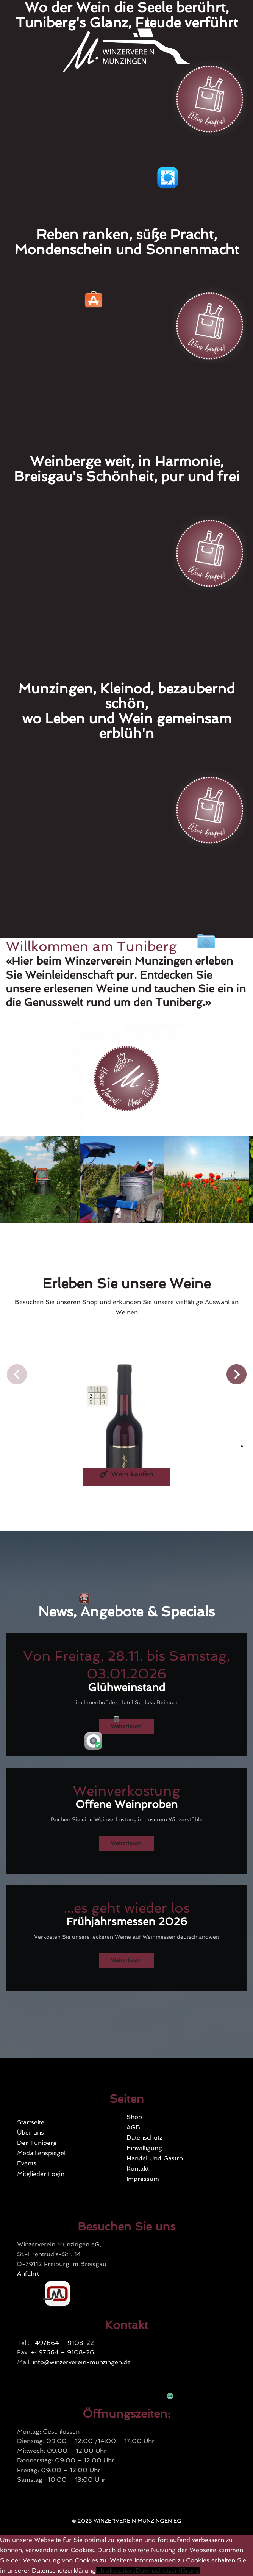  Describe the element at coordinates (84, 1598) in the screenshot. I see `launch the binding of isaac: rebirth game` at that location.